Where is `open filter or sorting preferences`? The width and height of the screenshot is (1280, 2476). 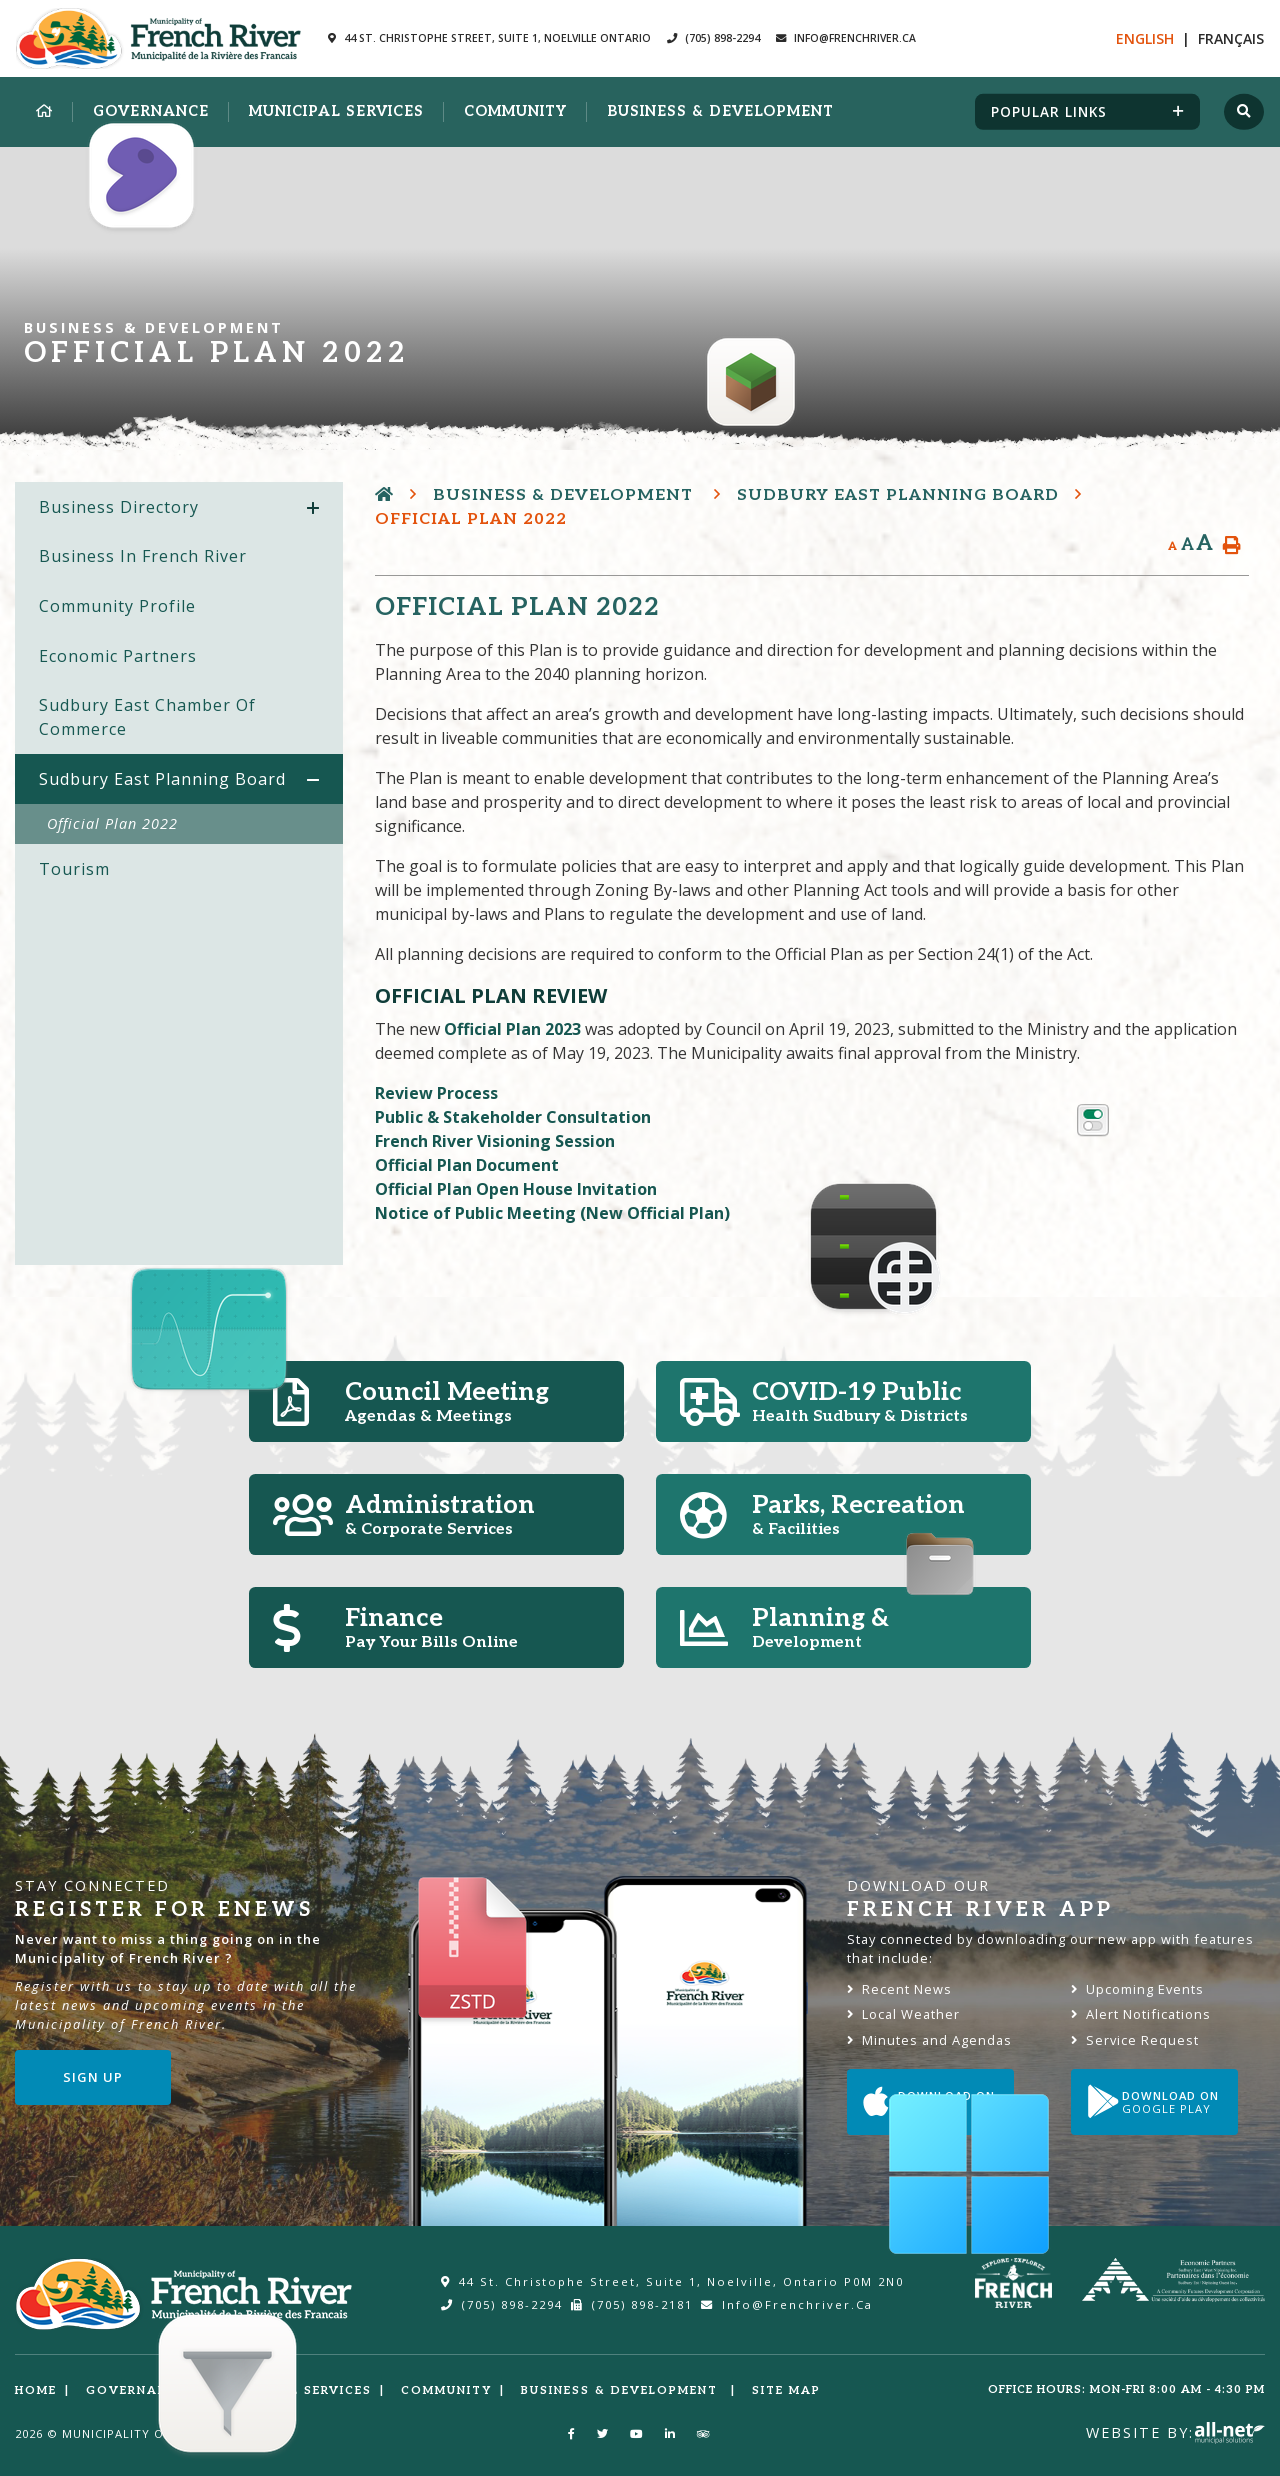
open filter or sorting preferences is located at coordinates (227, 2383).